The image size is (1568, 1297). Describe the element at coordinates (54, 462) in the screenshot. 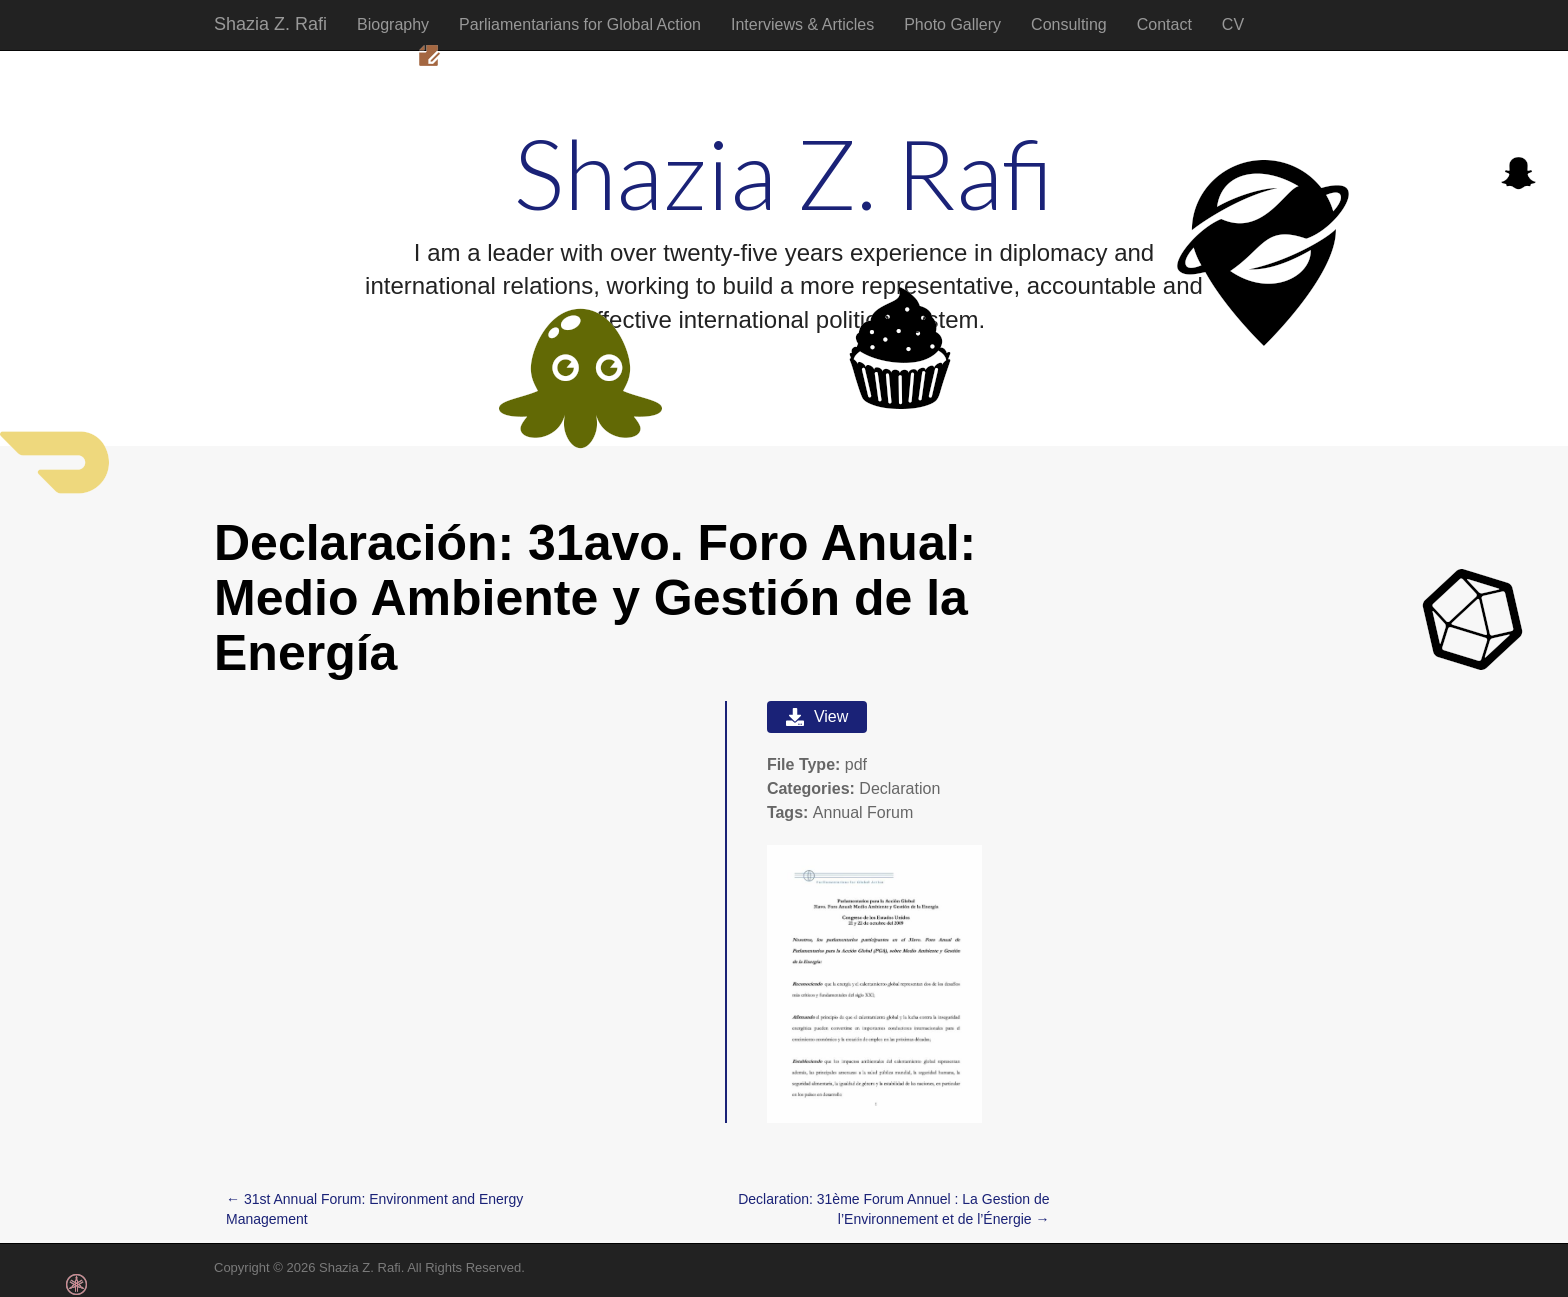

I see `open the DoorDash app` at that location.